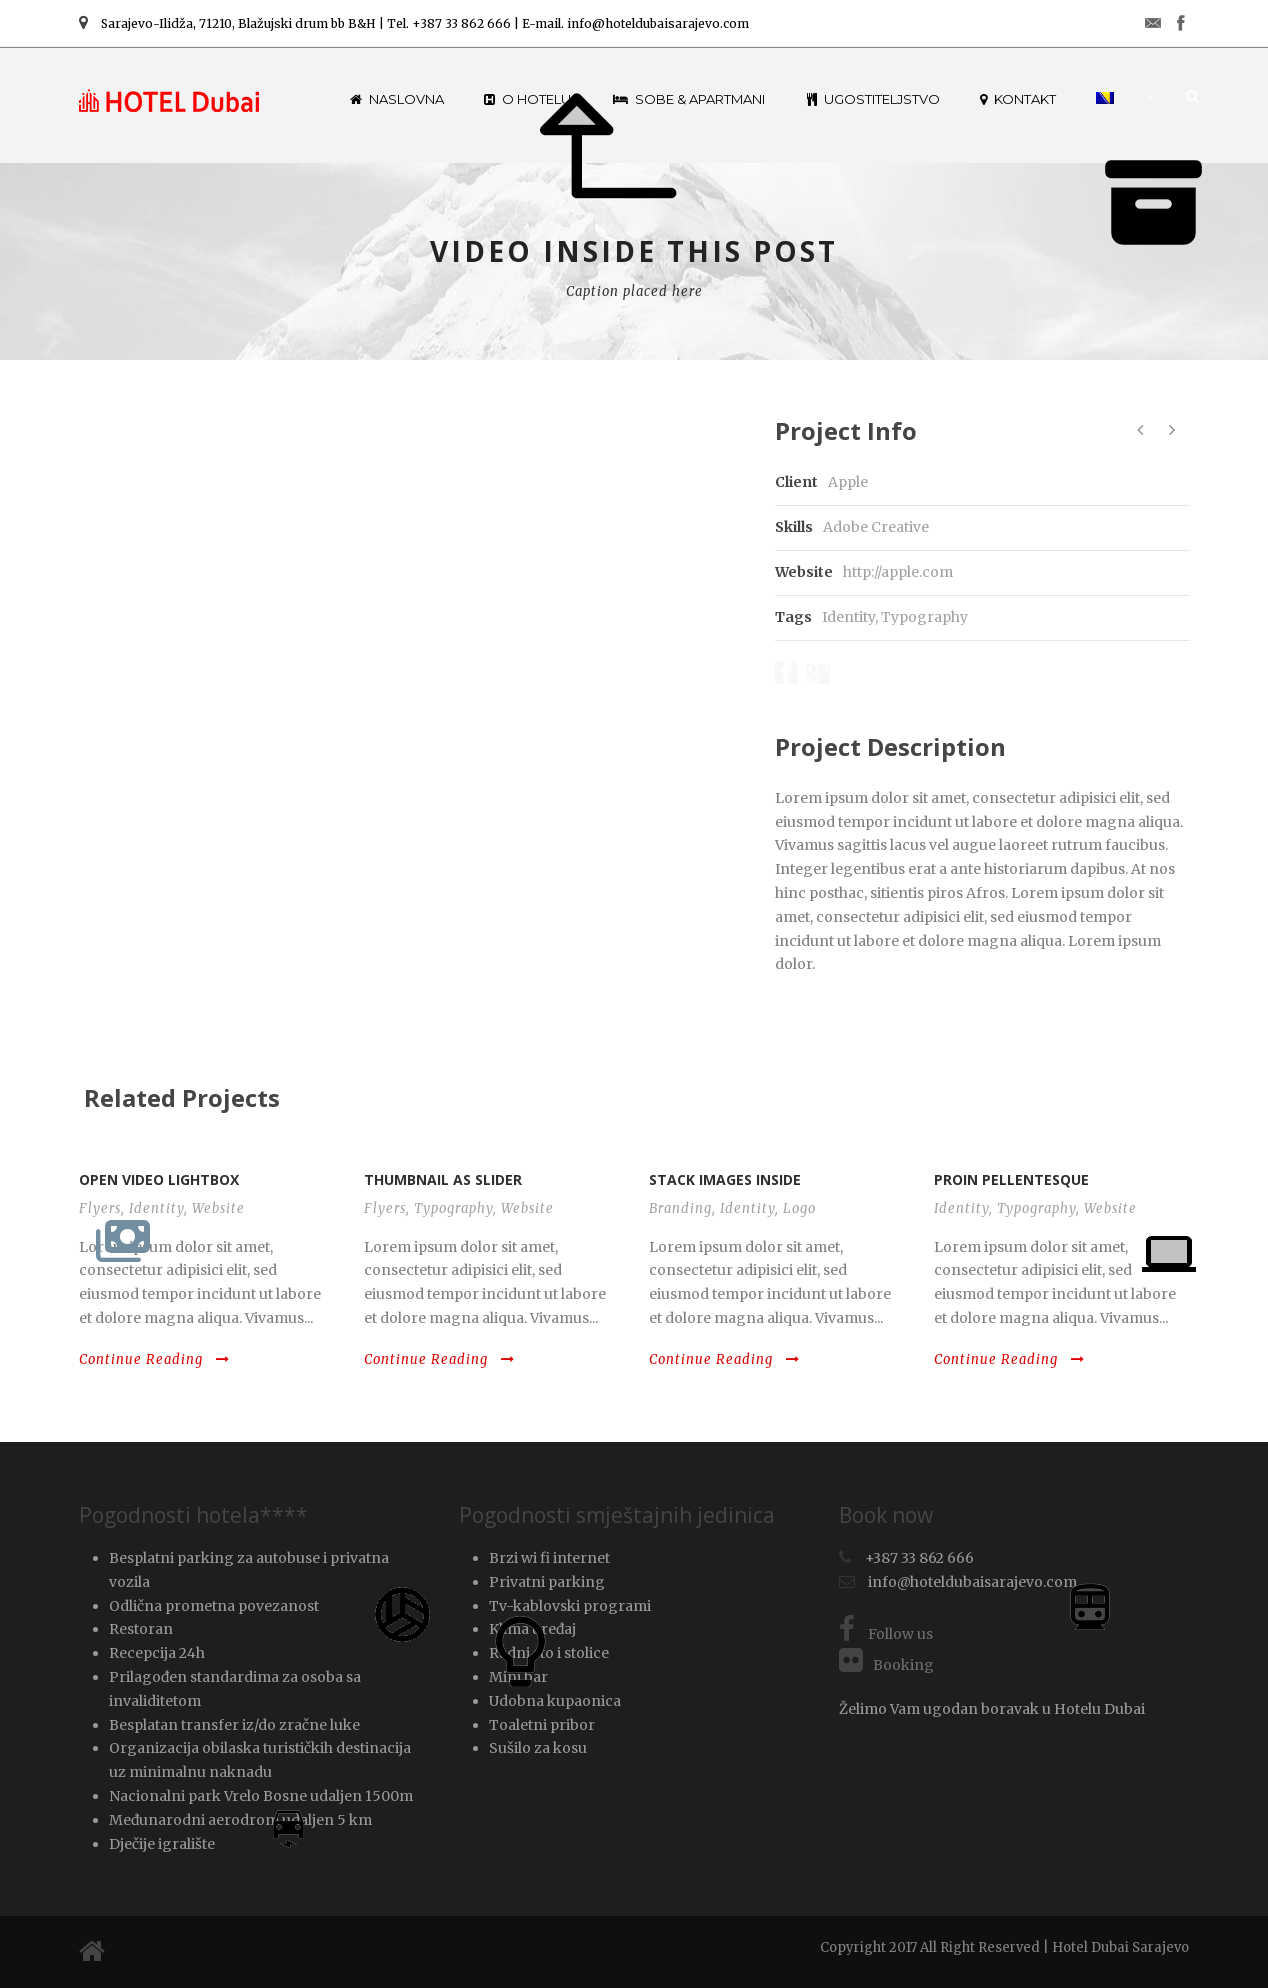 The height and width of the screenshot is (1988, 1268). I want to click on view payment or billing information, so click(123, 1241).